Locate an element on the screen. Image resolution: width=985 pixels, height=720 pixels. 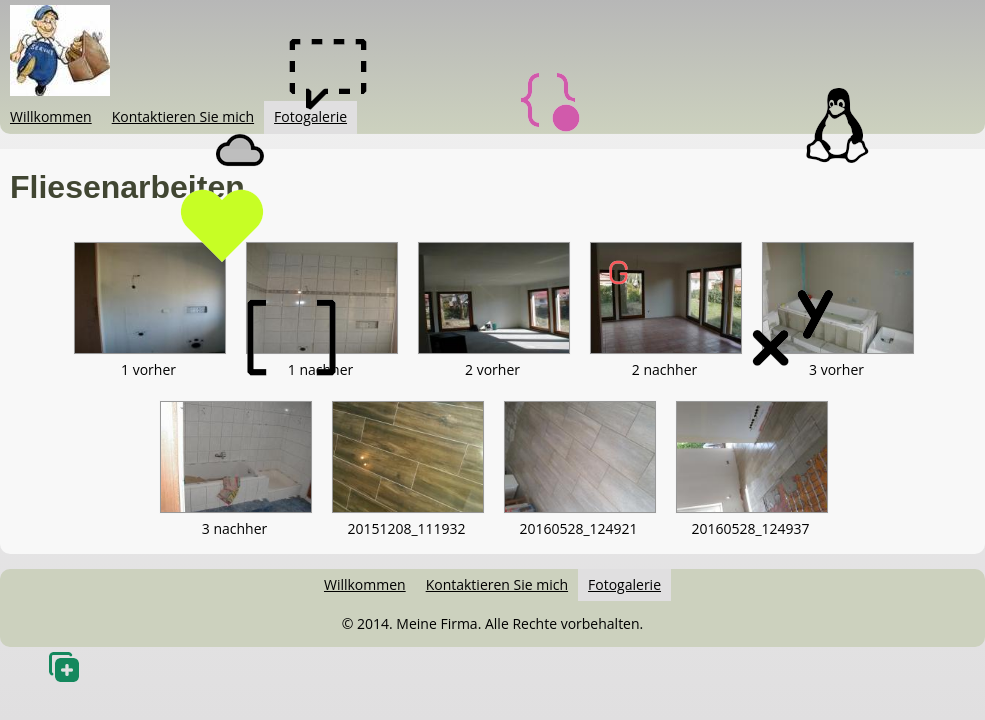
indicates a code block or JSON object with additional information is located at coordinates (548, 100).